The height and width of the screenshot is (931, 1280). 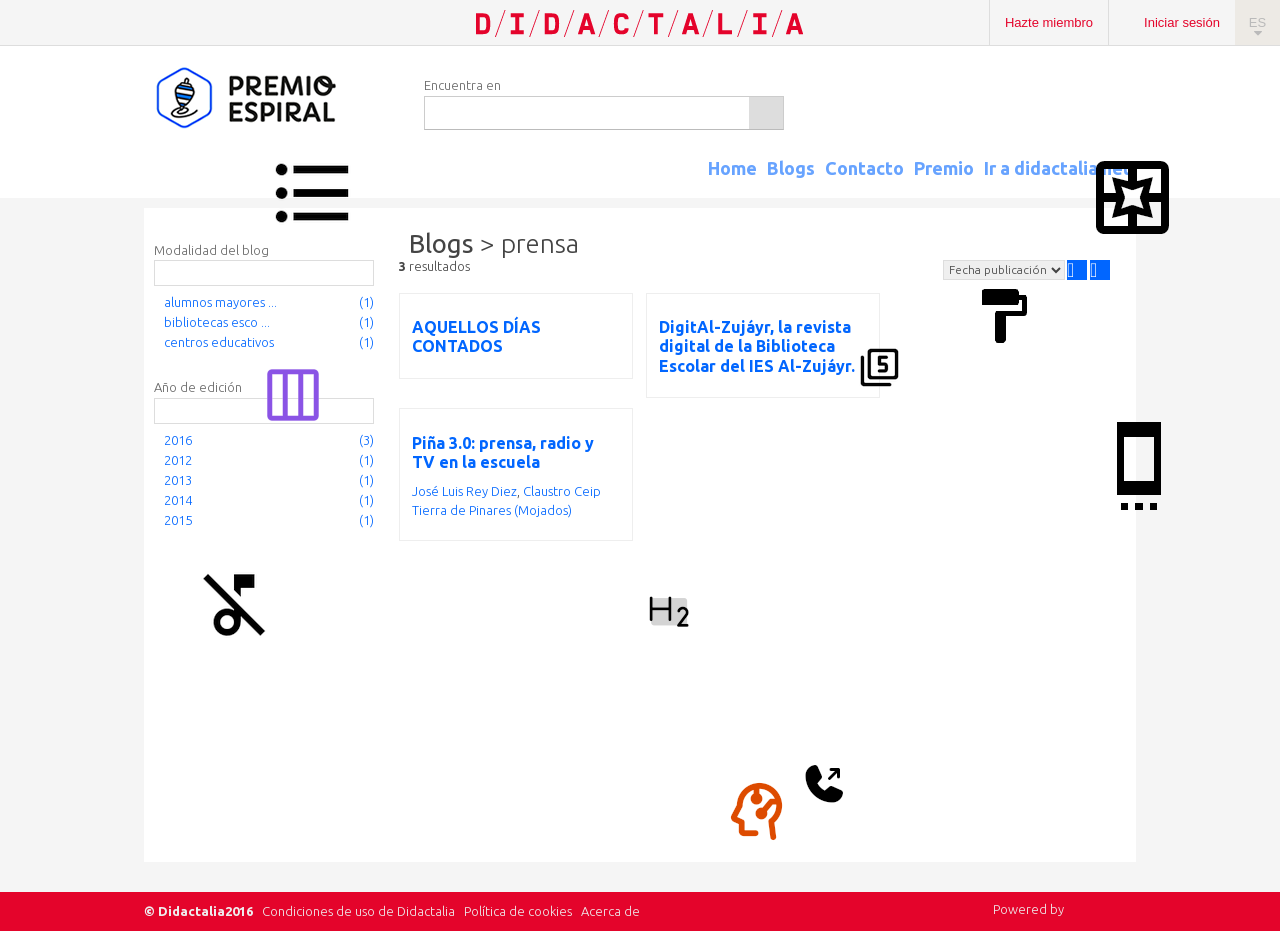 What do you see at coordinates (667, 611) in the screenshot?
I see `format text as heading level 2` at bounding box center [667, 611].